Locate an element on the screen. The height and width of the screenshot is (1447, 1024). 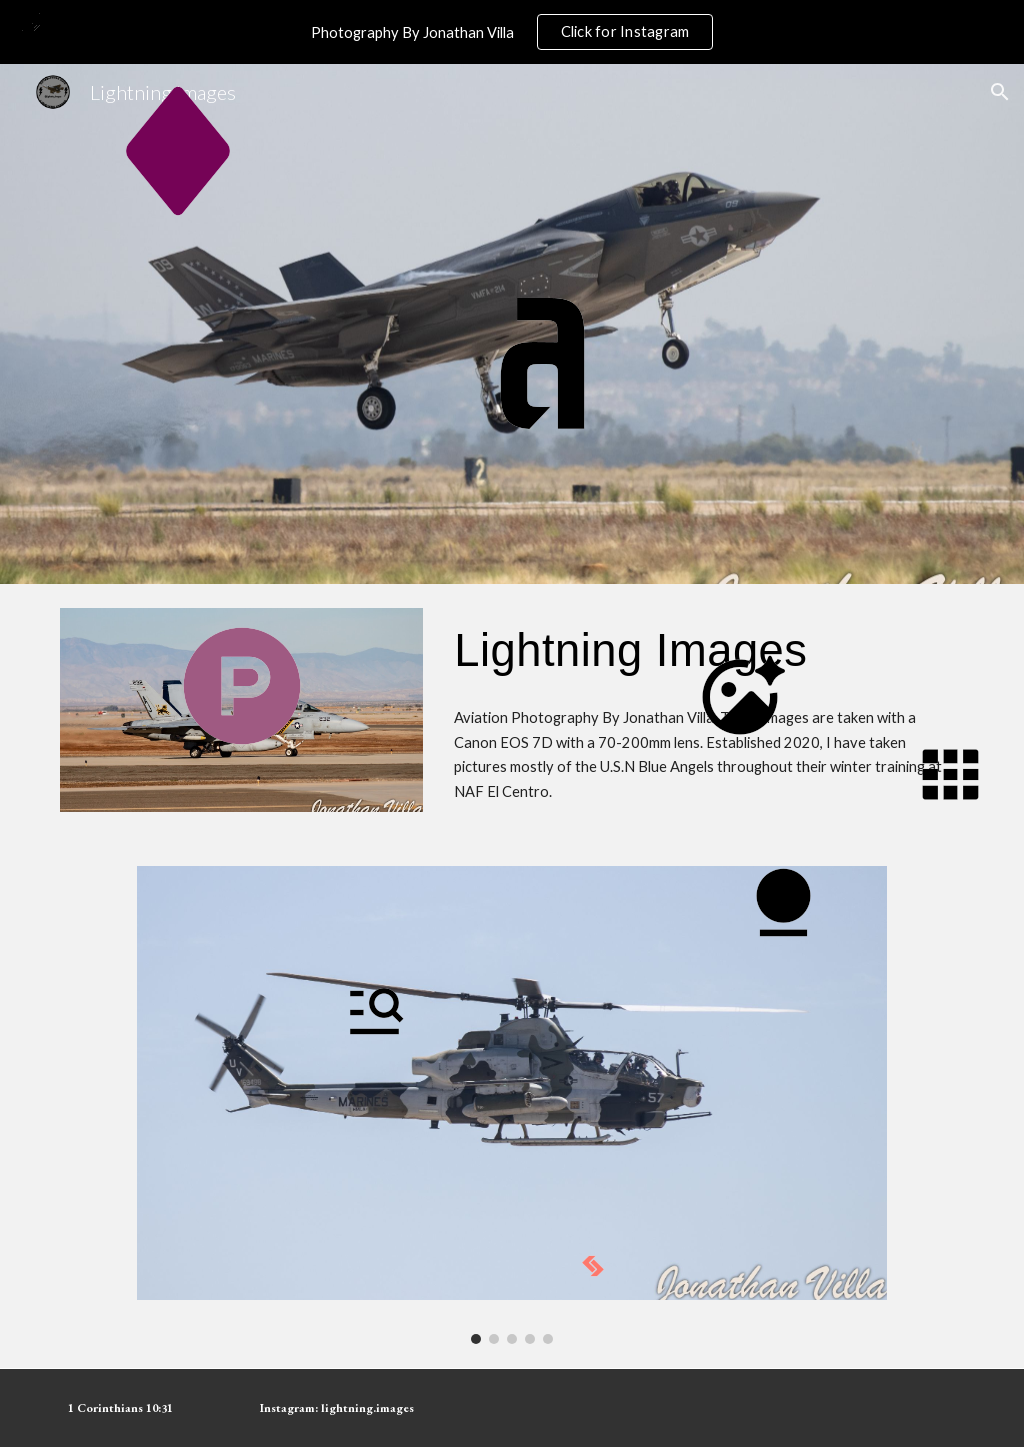
search within menu options is located at coordinates (374, 1012).